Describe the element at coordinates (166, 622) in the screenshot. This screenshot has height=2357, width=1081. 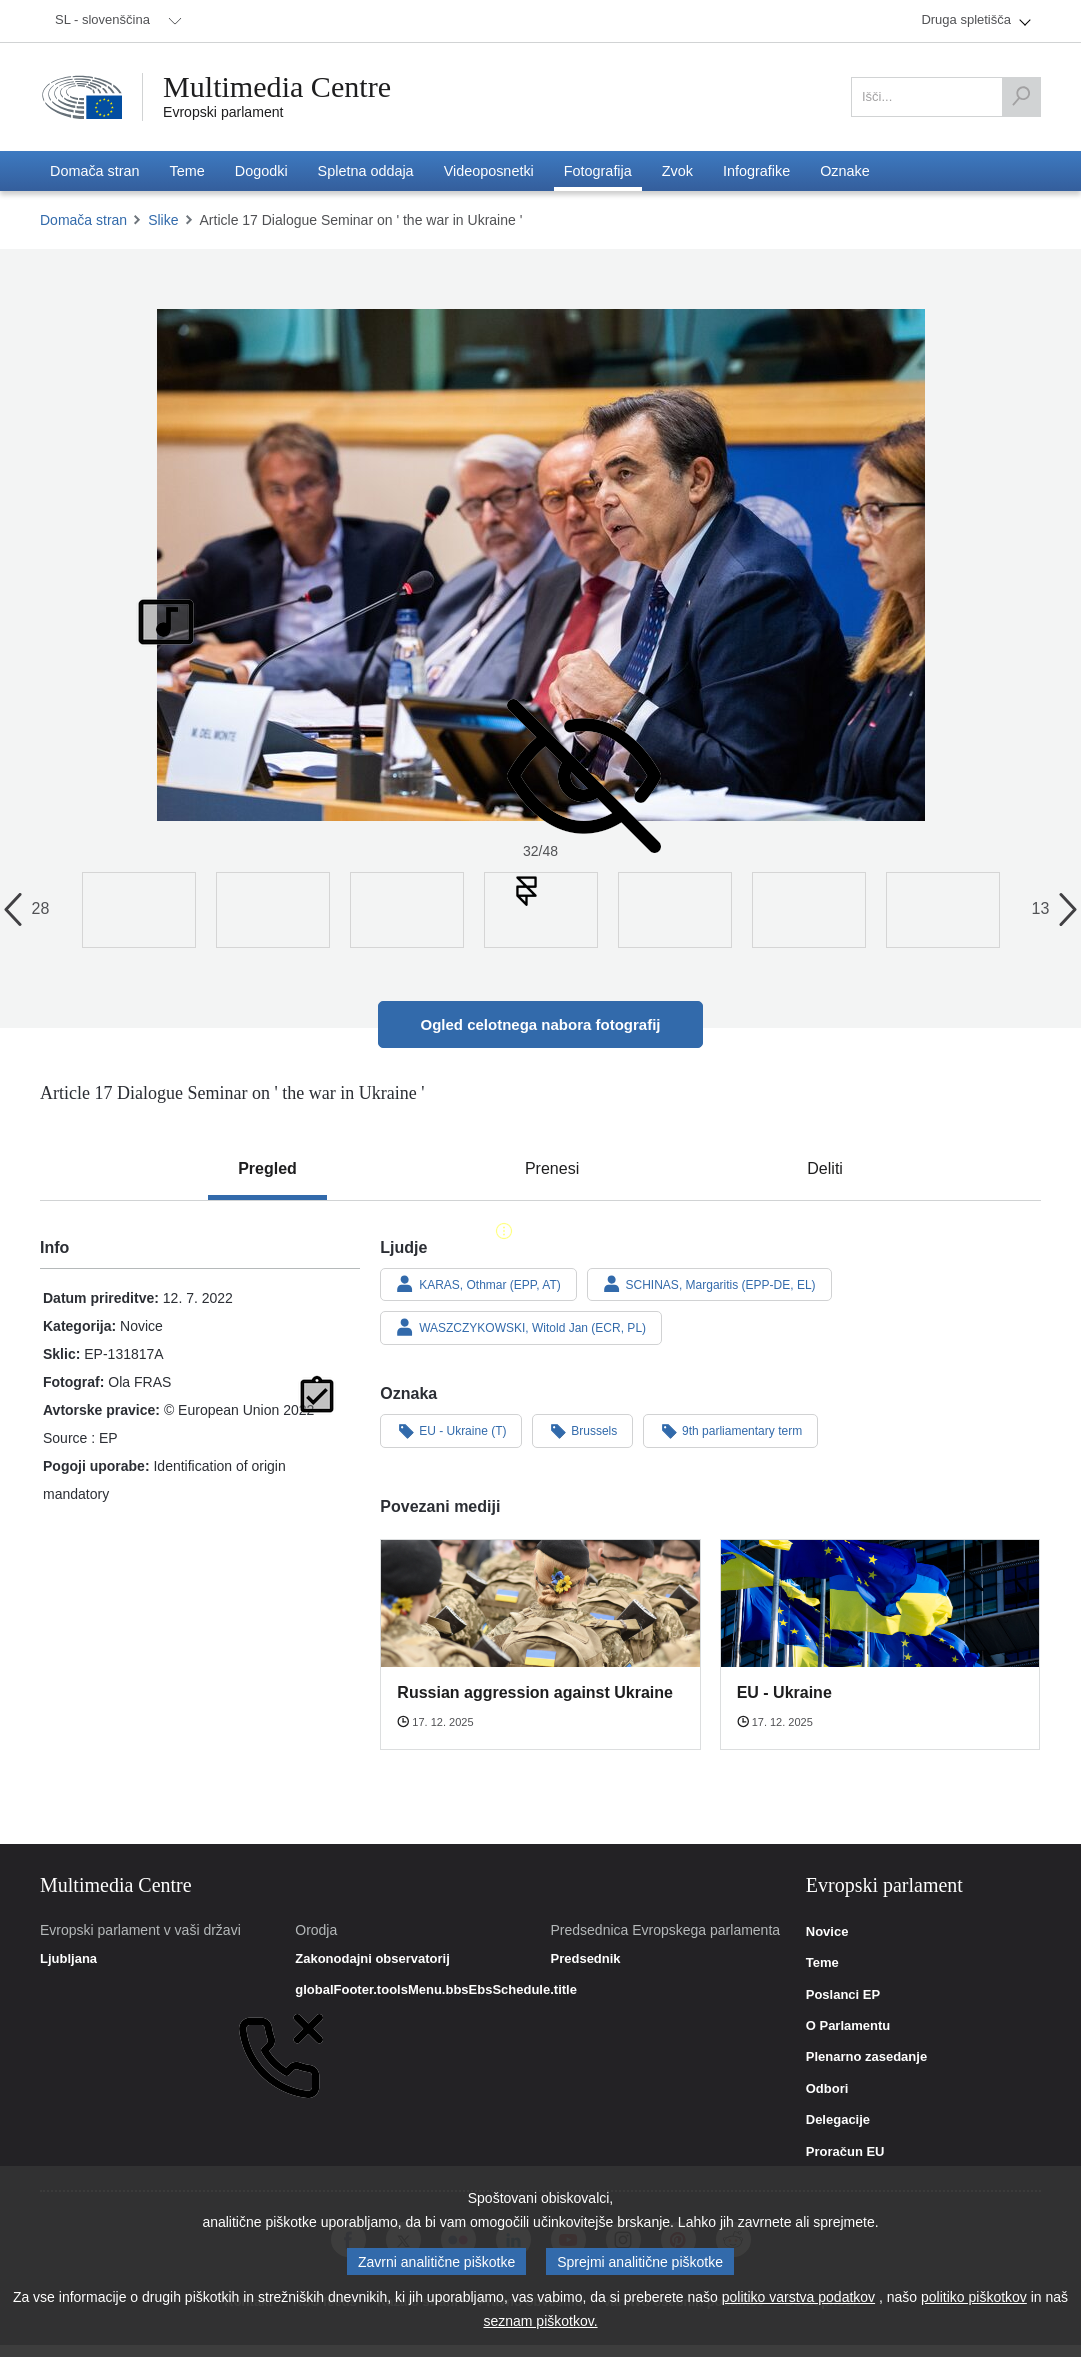
I see `play or view music videos` at that location.